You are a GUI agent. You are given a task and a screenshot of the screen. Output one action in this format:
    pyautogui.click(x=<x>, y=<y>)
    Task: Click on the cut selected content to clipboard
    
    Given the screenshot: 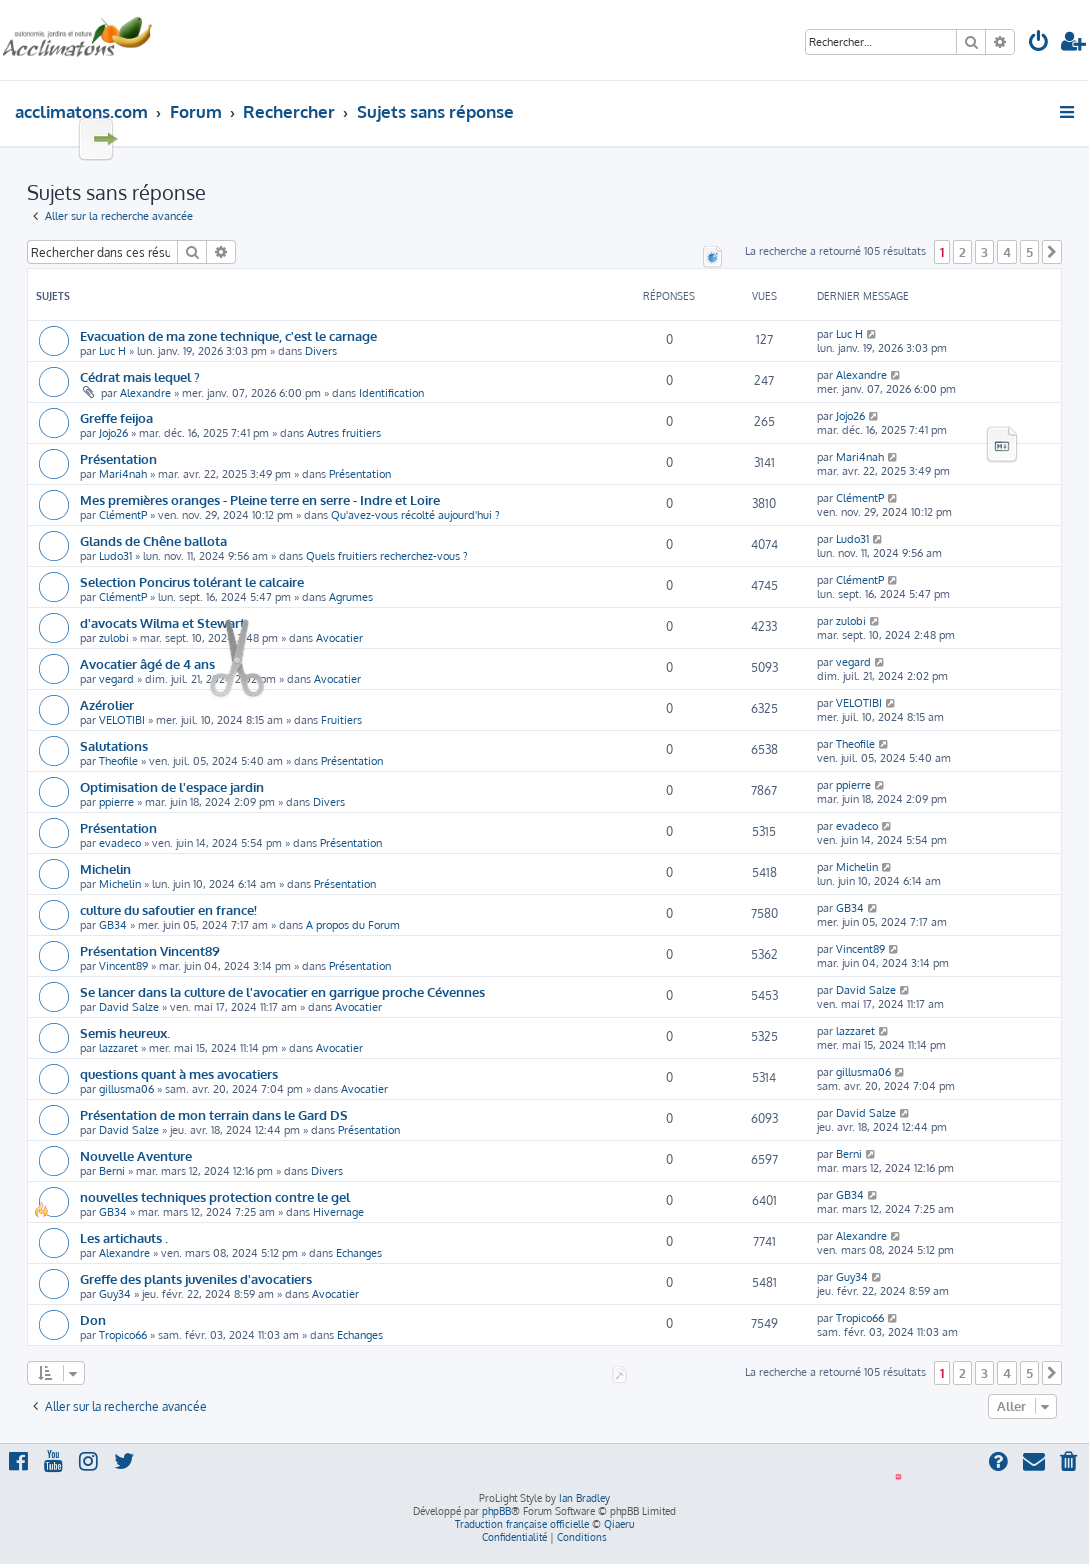 What is the action you would take?
    pyautogui.click(x=237, y=658)
    